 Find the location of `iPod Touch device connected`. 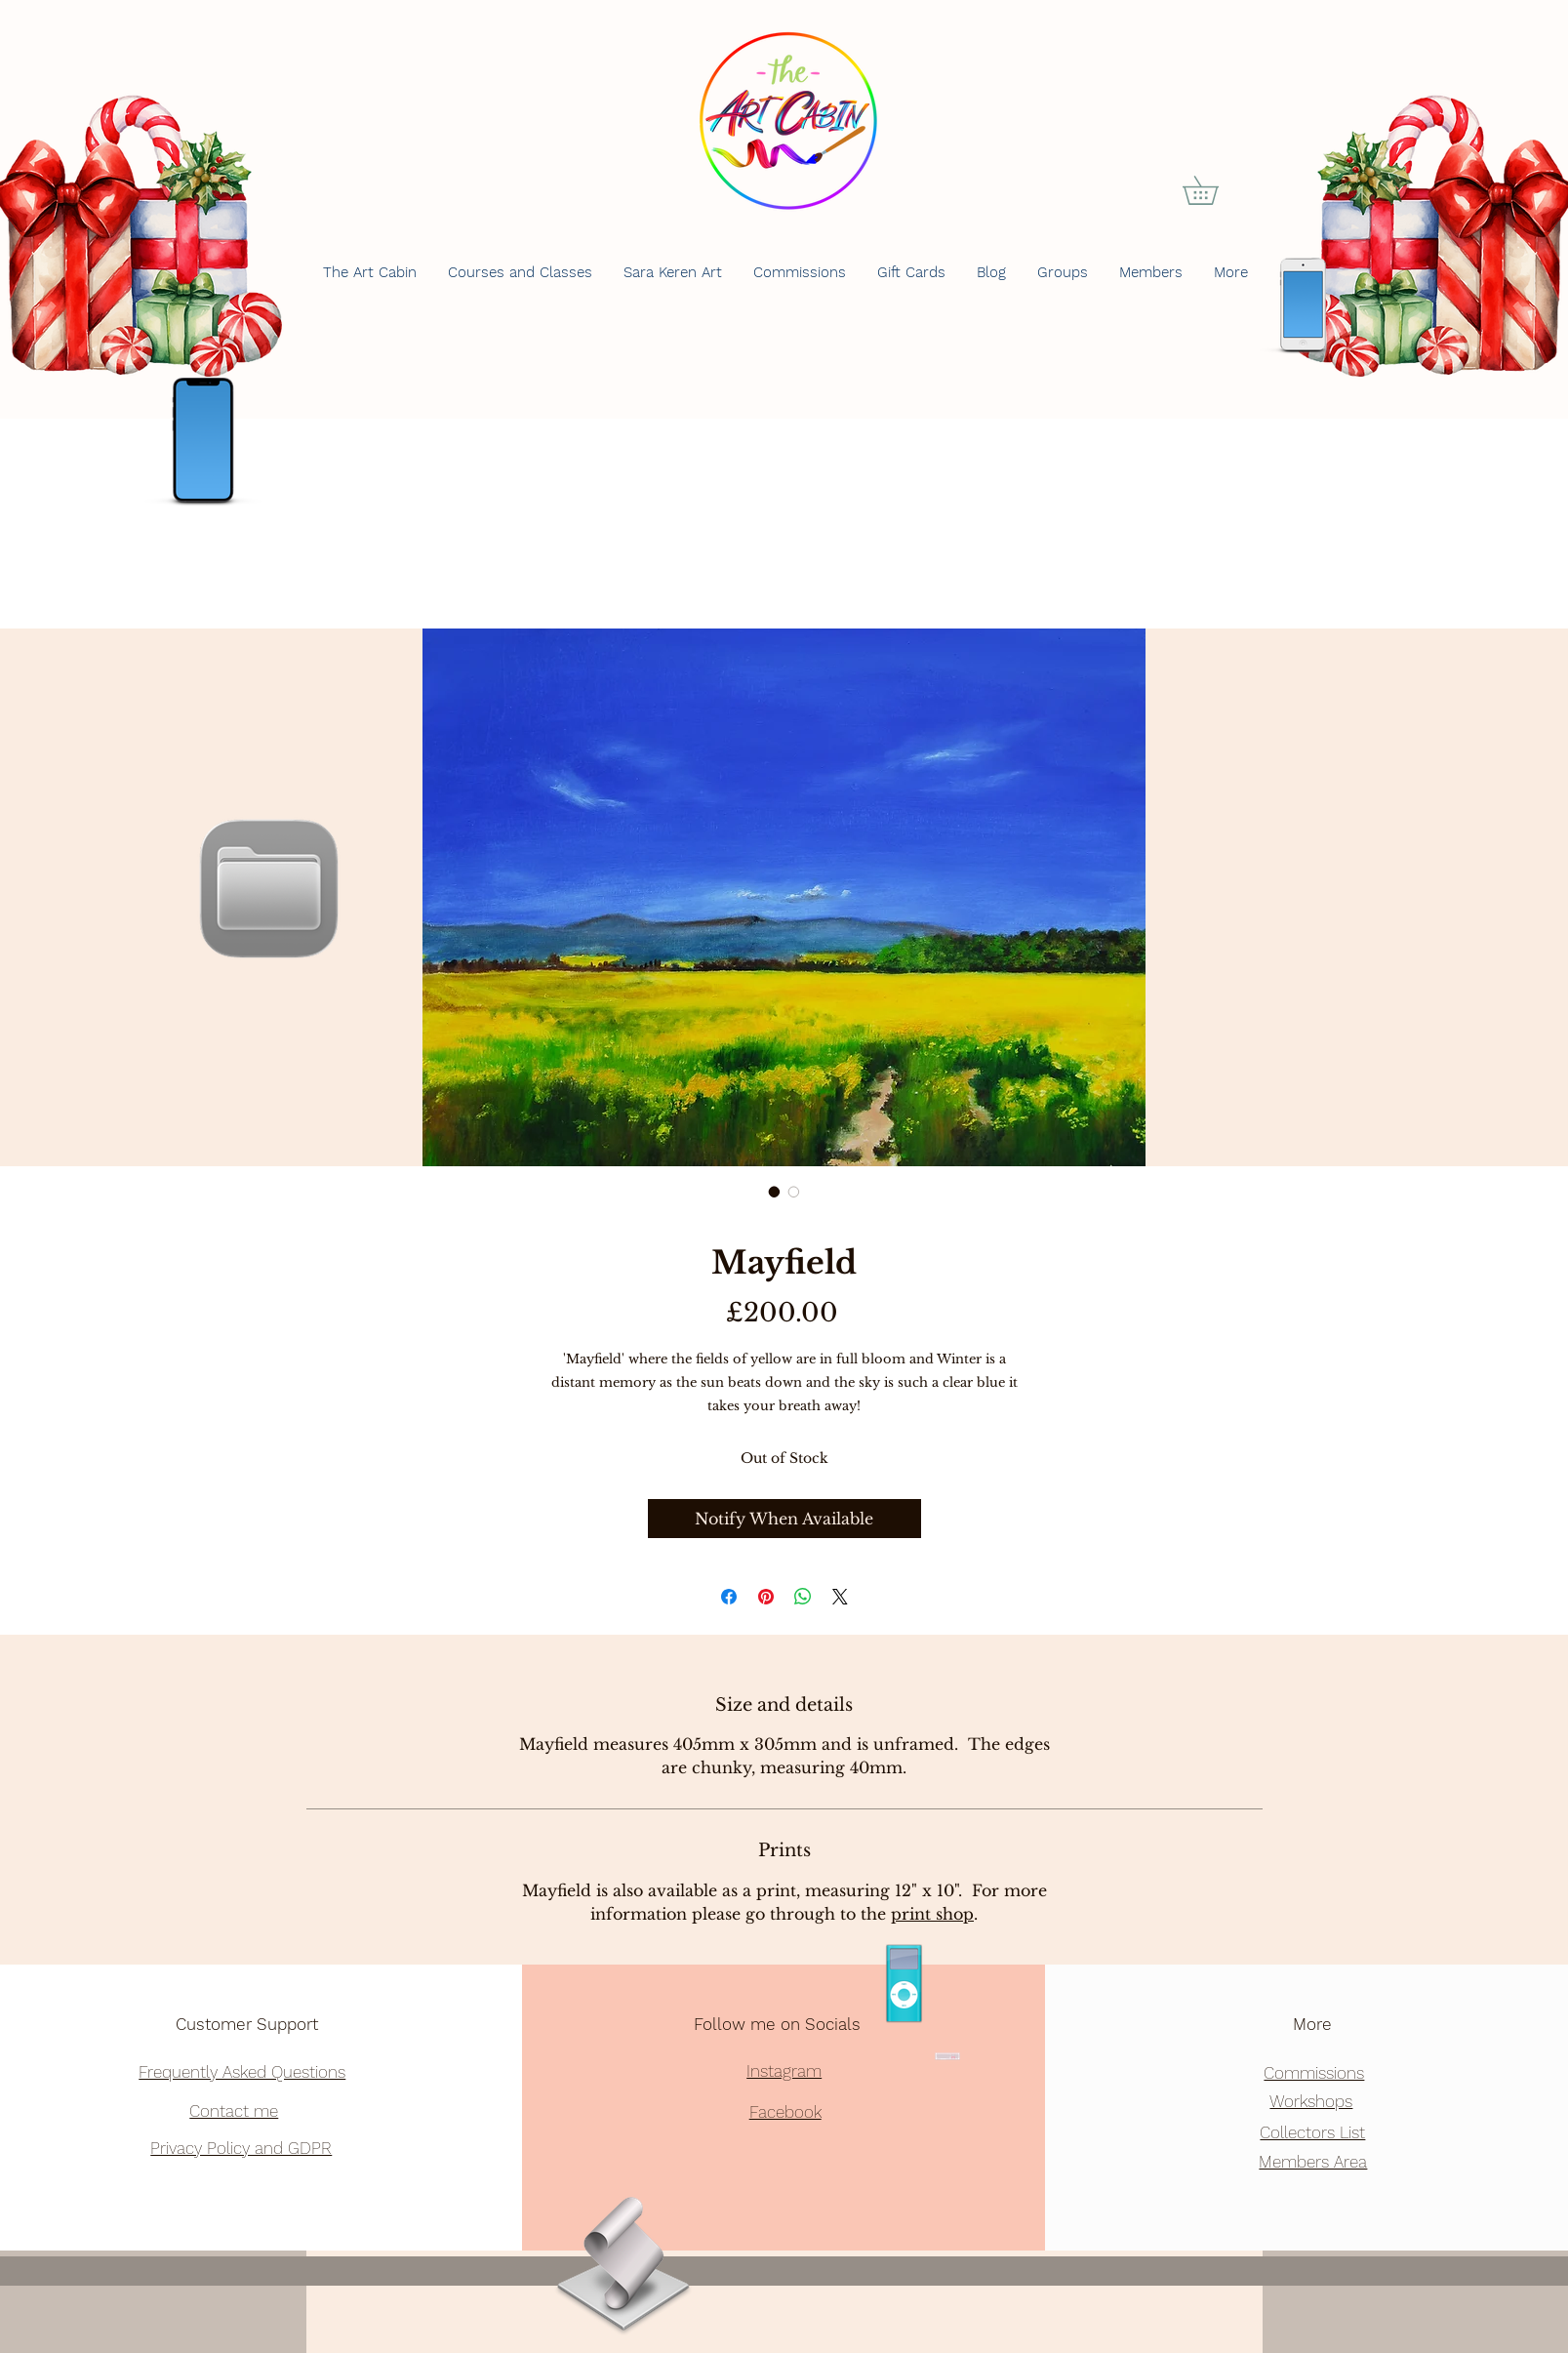

iPod Touch device connected is located at coordinates (1303, 305).